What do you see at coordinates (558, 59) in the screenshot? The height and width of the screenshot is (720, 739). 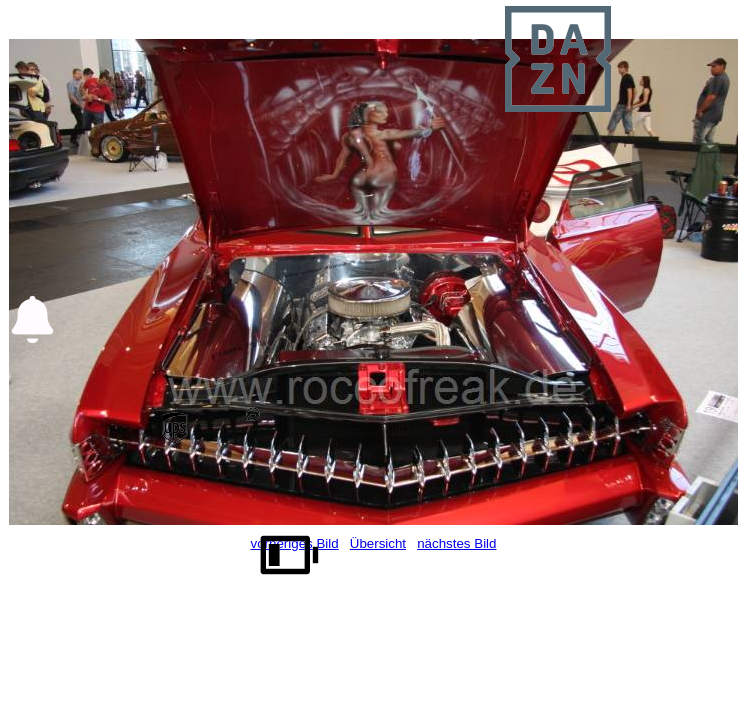 I see `open the DAZN sports streaming app` at bounding box center [558, 59].